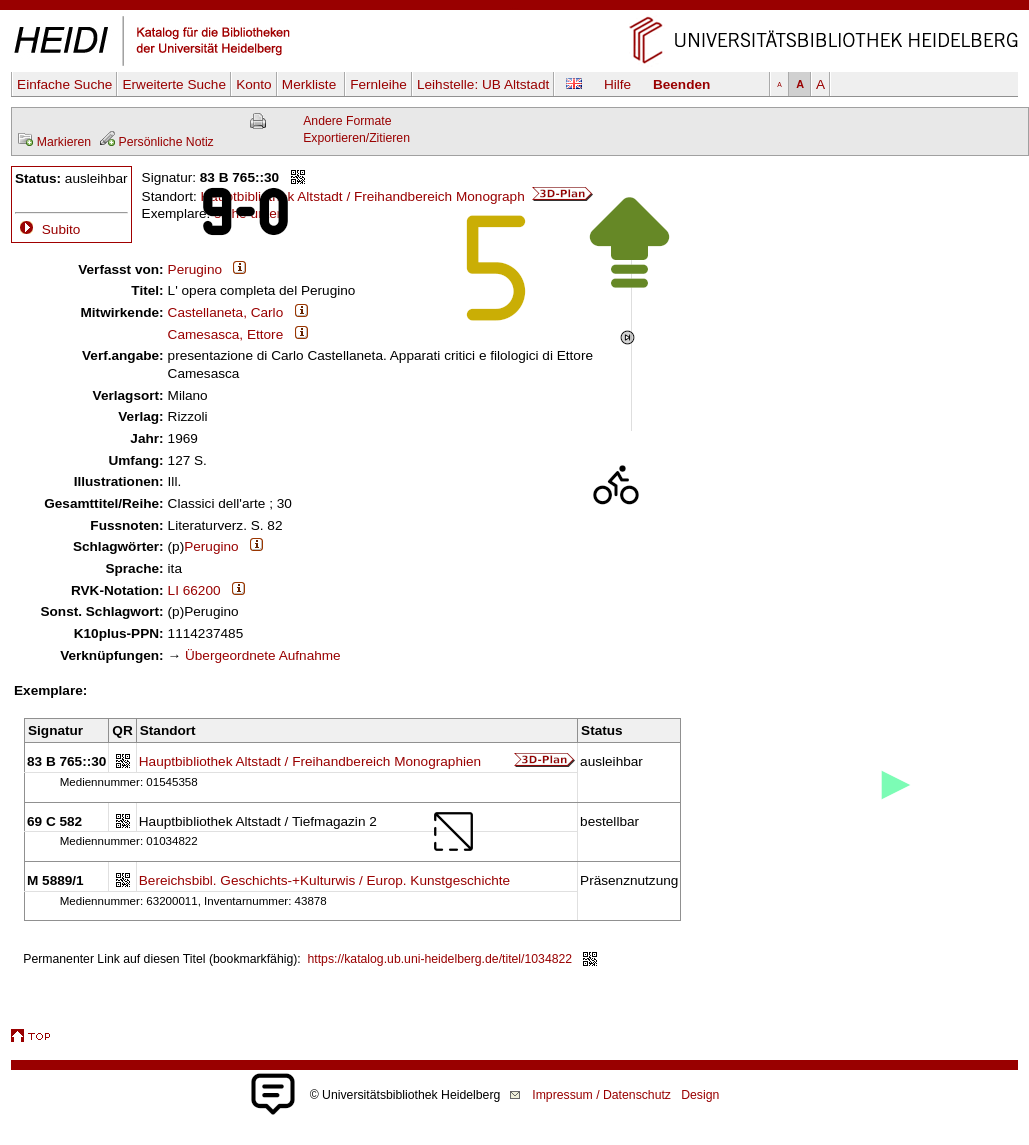 Image resolution: width=1029 pixels, height=1145 pixels. I want to click on open messaging or chat, so click(273, 1093).